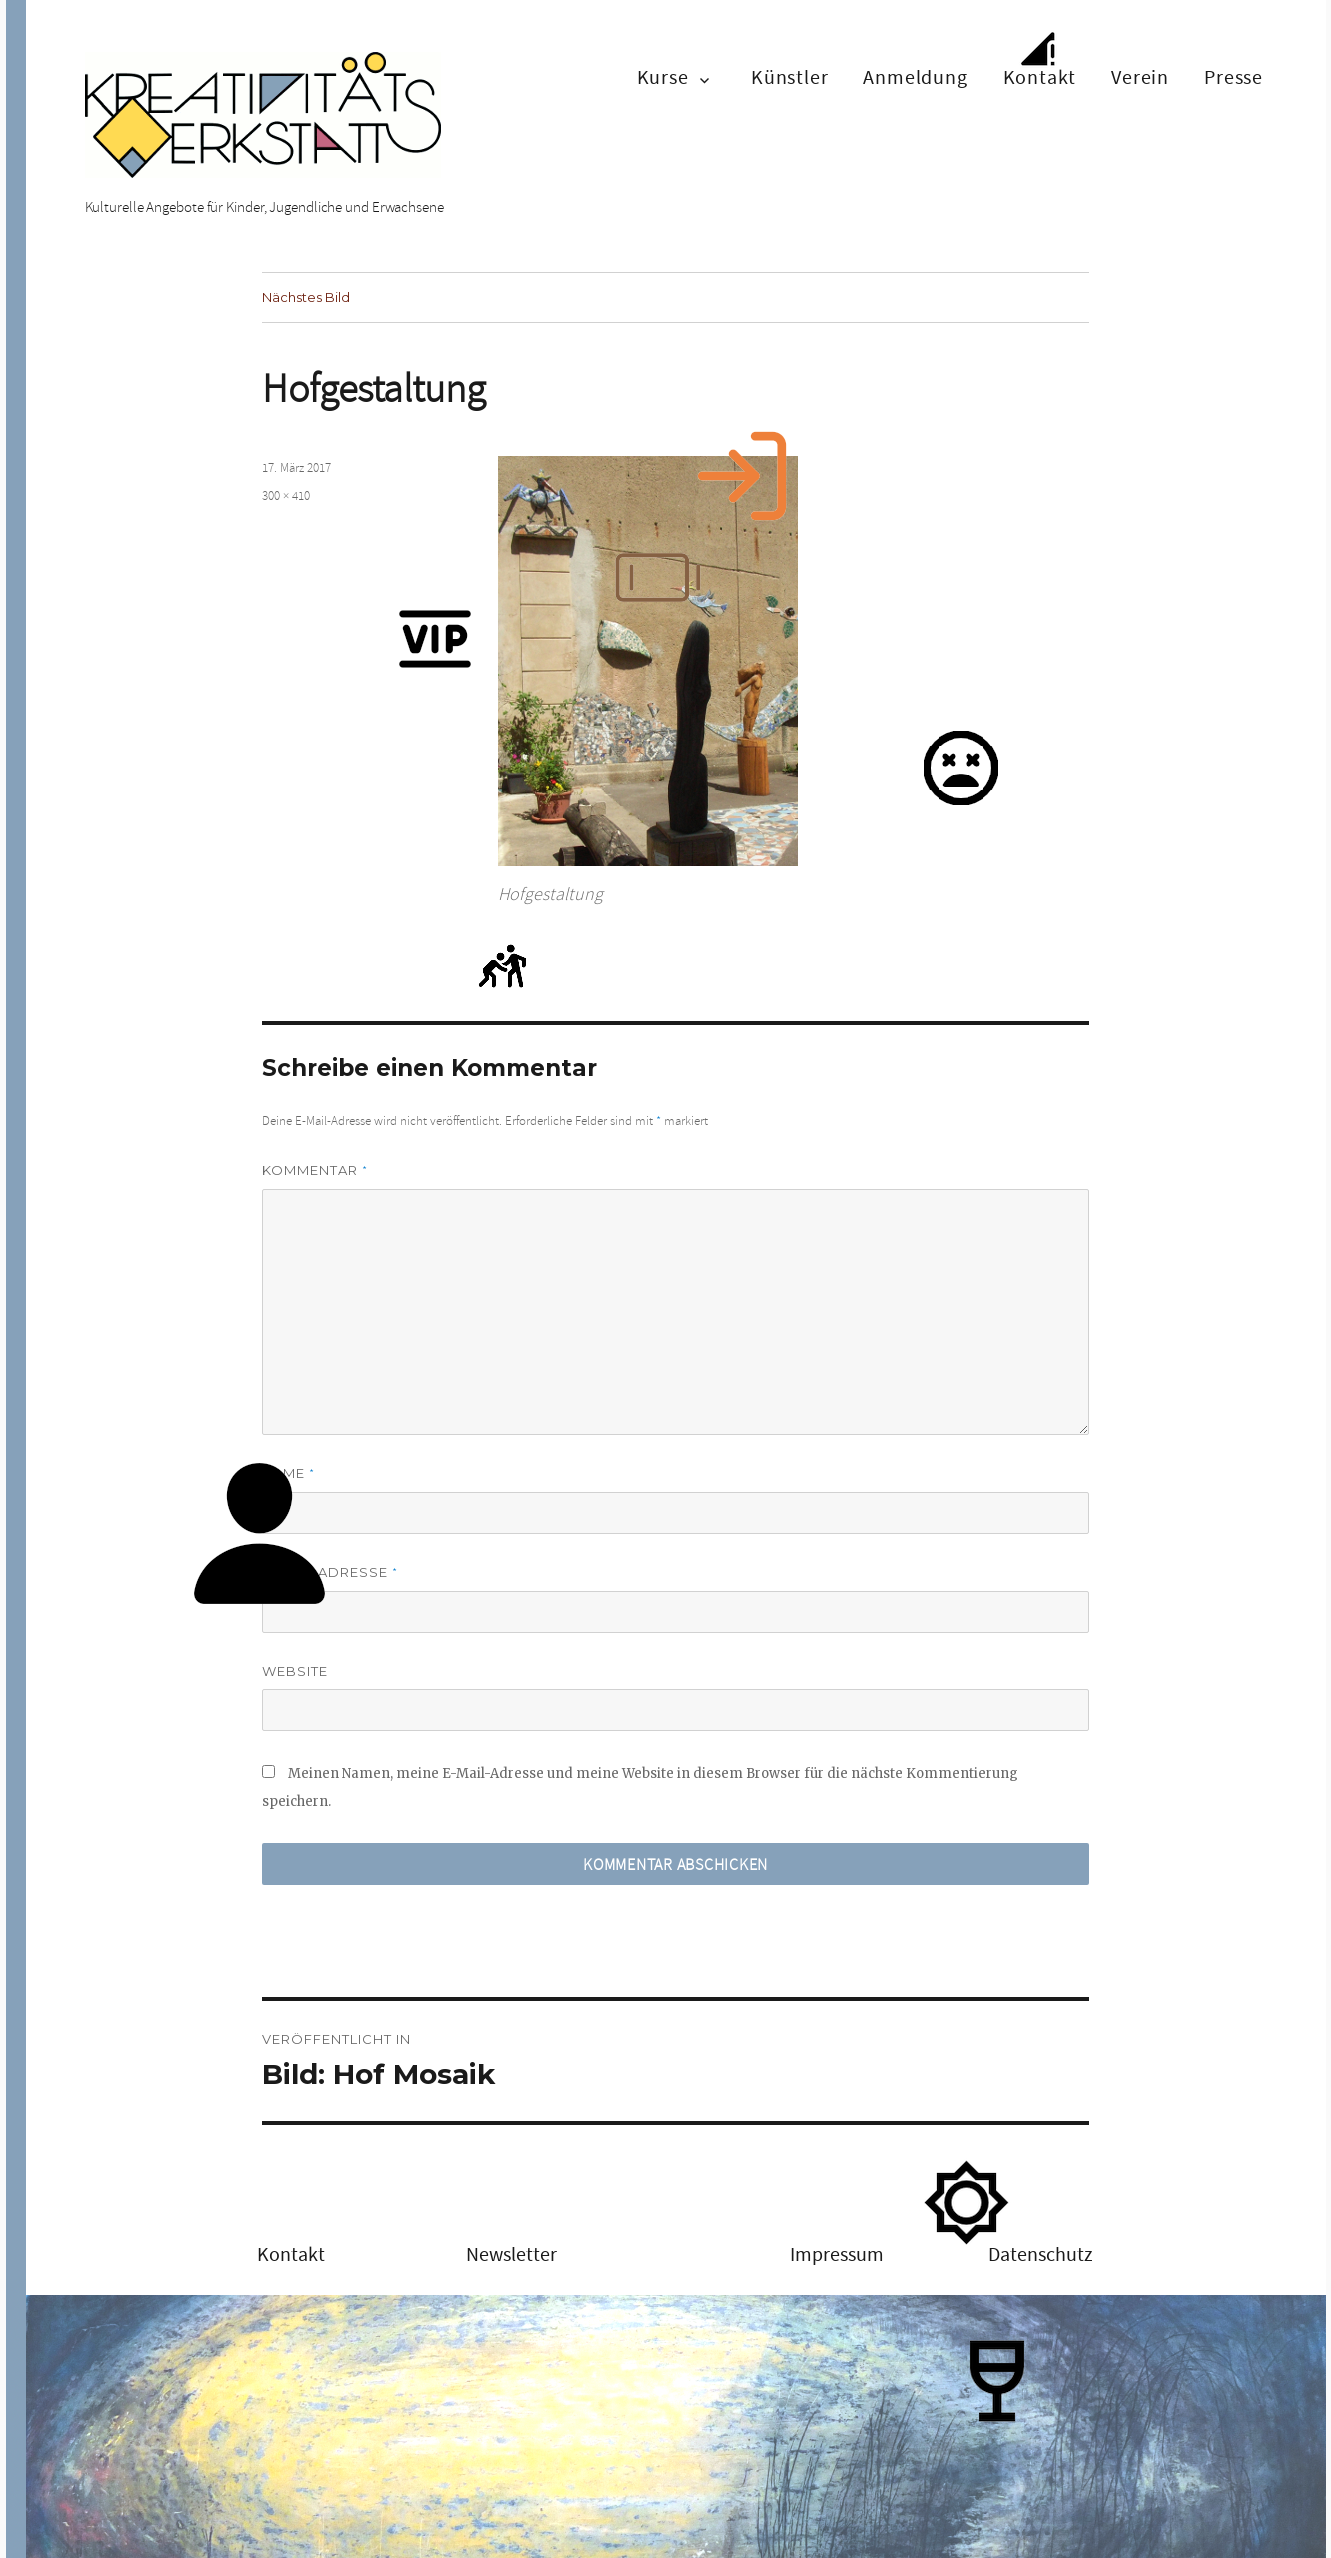 The height and width of the screenshot is (2558, 1331). I want to click on access VIP member benefits or status, so click(435, 639).